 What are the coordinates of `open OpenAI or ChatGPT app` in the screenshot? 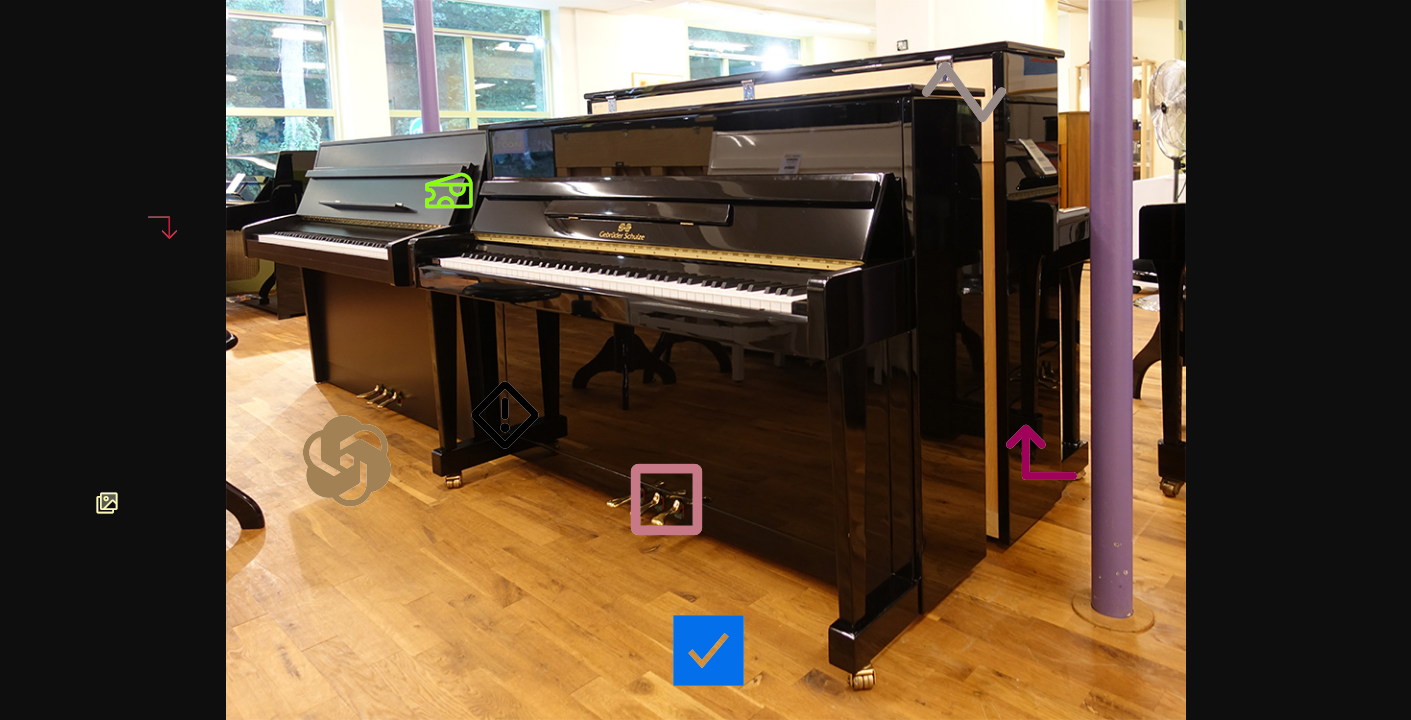 It's located at (347, 461).